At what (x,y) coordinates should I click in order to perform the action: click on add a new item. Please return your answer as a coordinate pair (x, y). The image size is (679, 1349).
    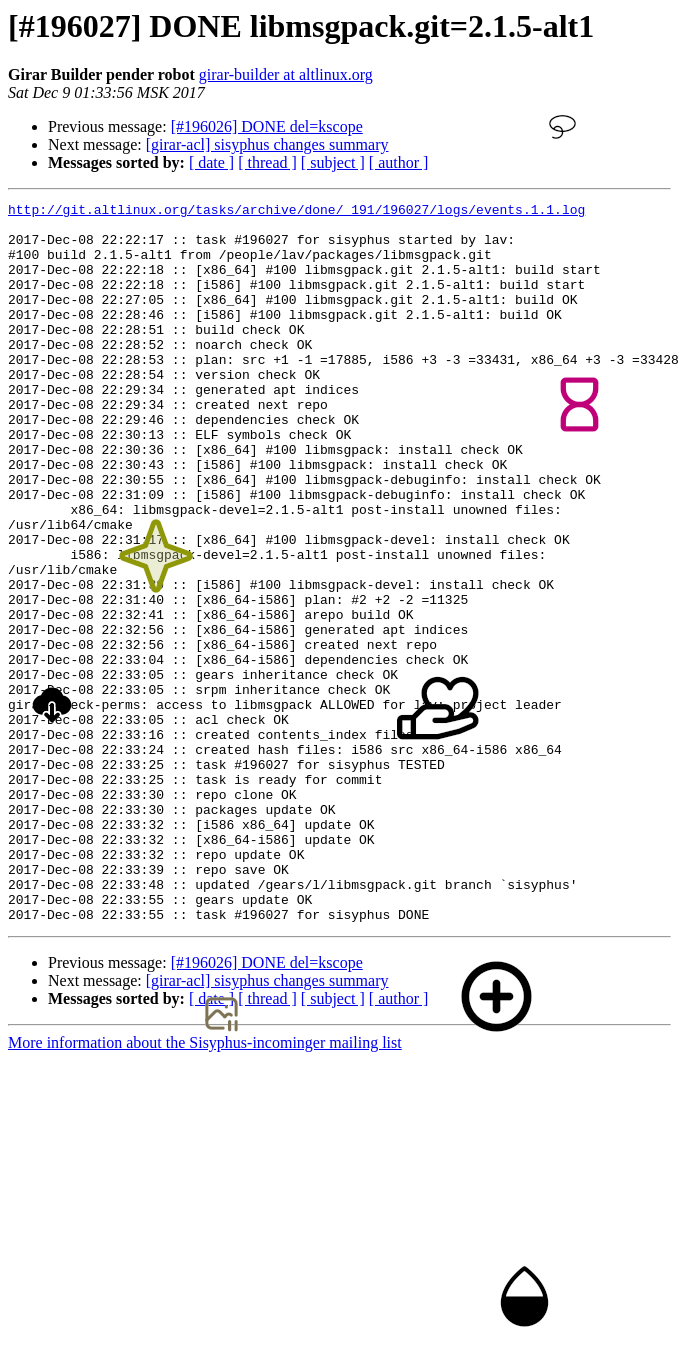
    Looking at the image, I should click on (496, 996).